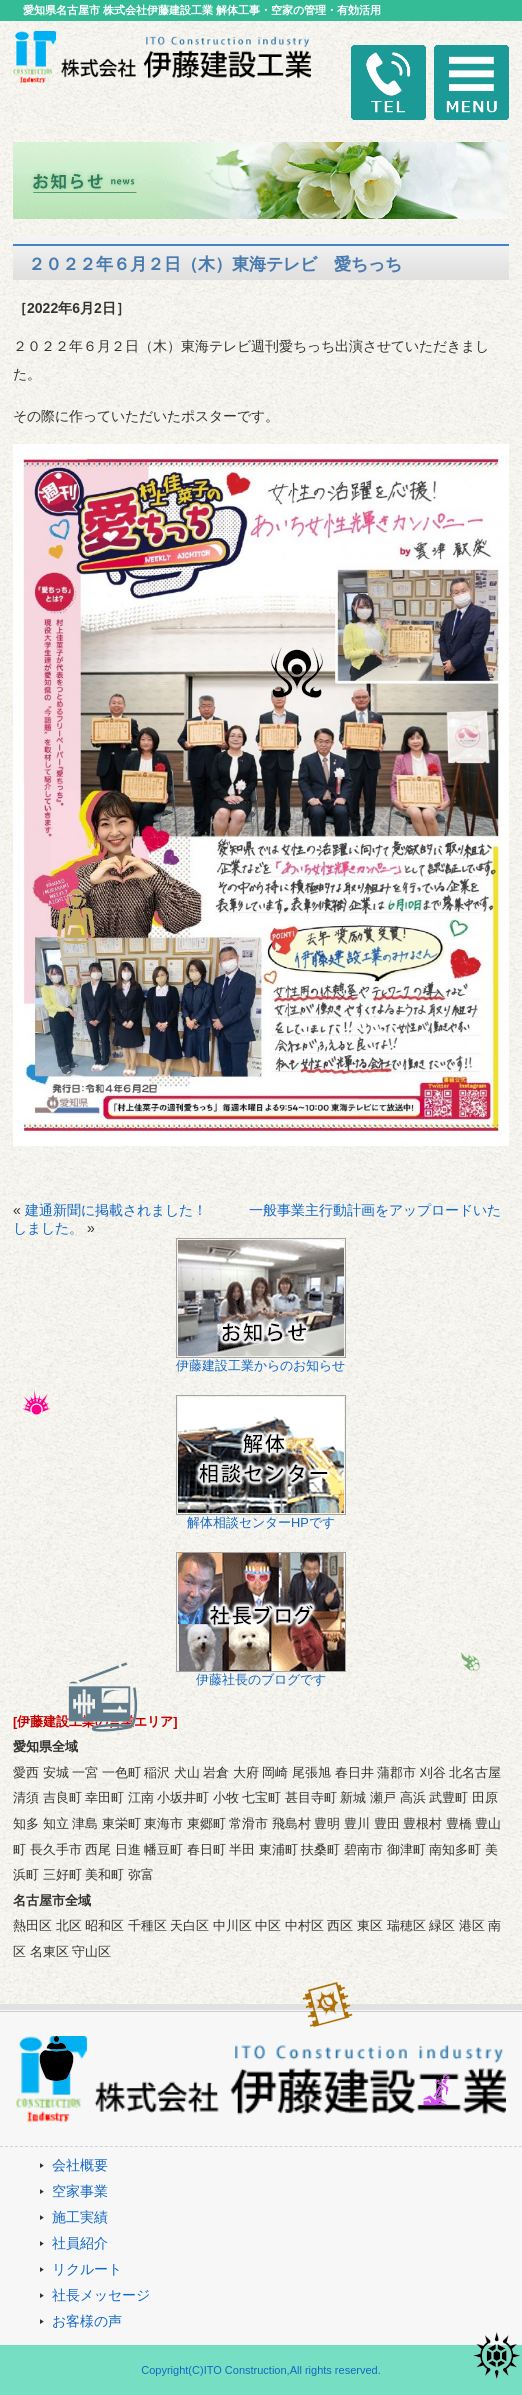 Image resolution: width=522 pixels, height=2395 pixels. What do you see at coordinates (438, 2089) in the screenshot?
I see `select a melee weapon in game inventory` at bounding box center [438, 2089].